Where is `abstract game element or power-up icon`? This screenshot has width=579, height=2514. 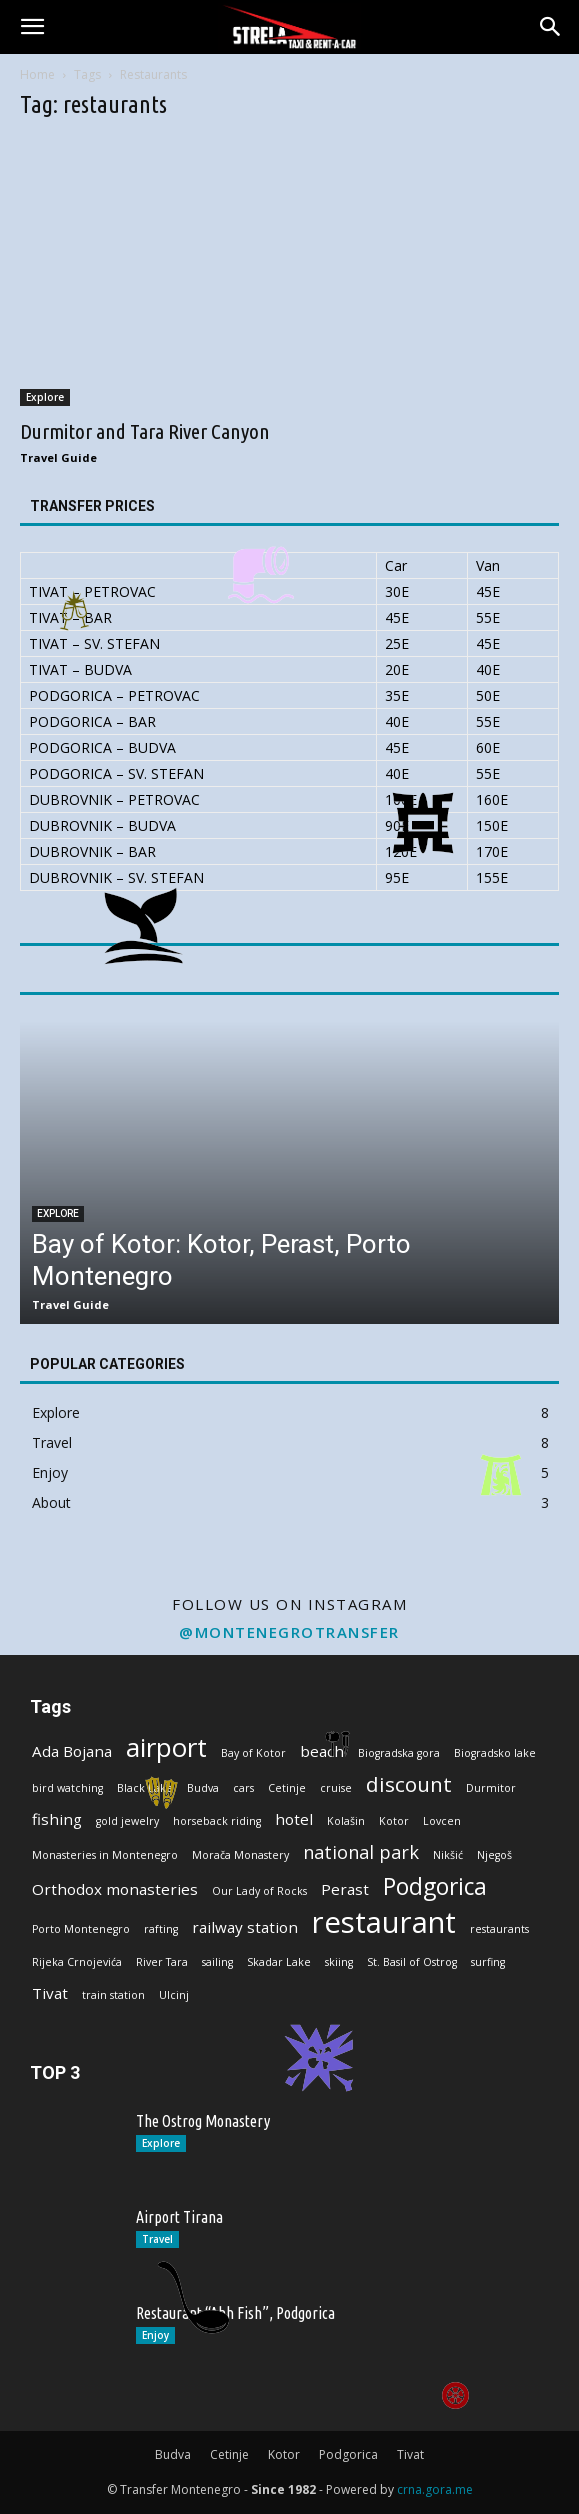 abstract game element or power-up icon is located at coordinates (423, 823).